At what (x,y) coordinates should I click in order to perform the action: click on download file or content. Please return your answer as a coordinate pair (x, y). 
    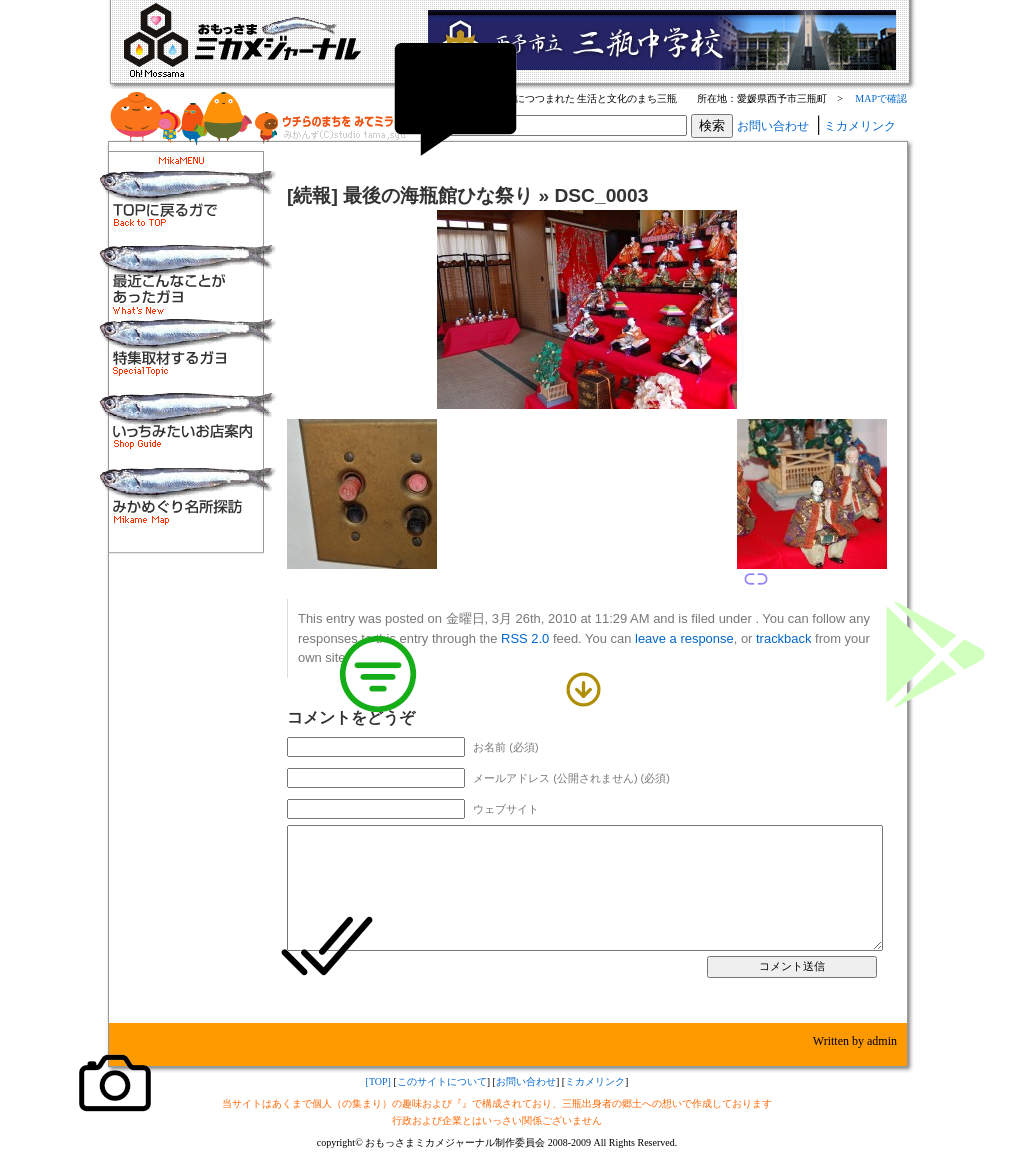
    Looking at the image, I should click on (583, 689).